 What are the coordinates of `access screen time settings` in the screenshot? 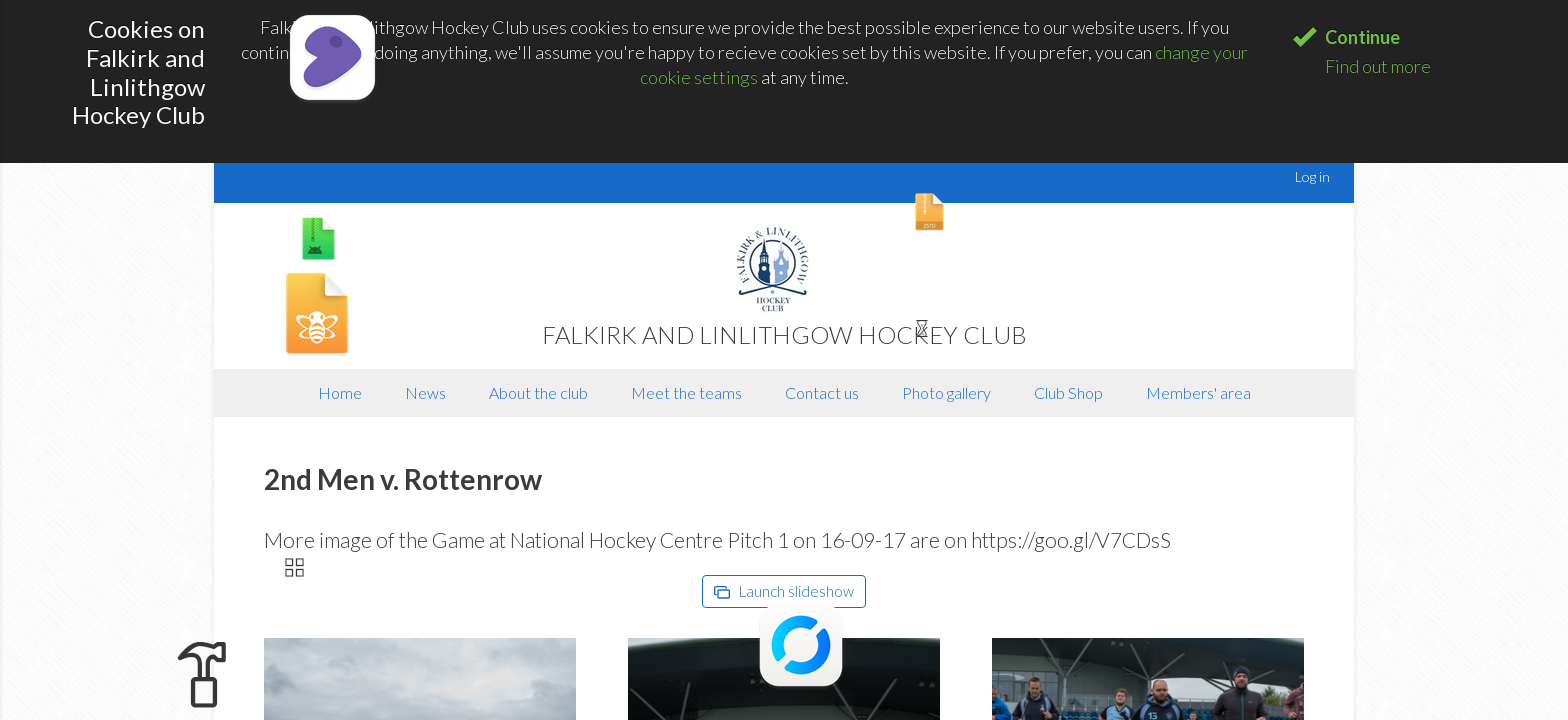 It's located at (922, 328).